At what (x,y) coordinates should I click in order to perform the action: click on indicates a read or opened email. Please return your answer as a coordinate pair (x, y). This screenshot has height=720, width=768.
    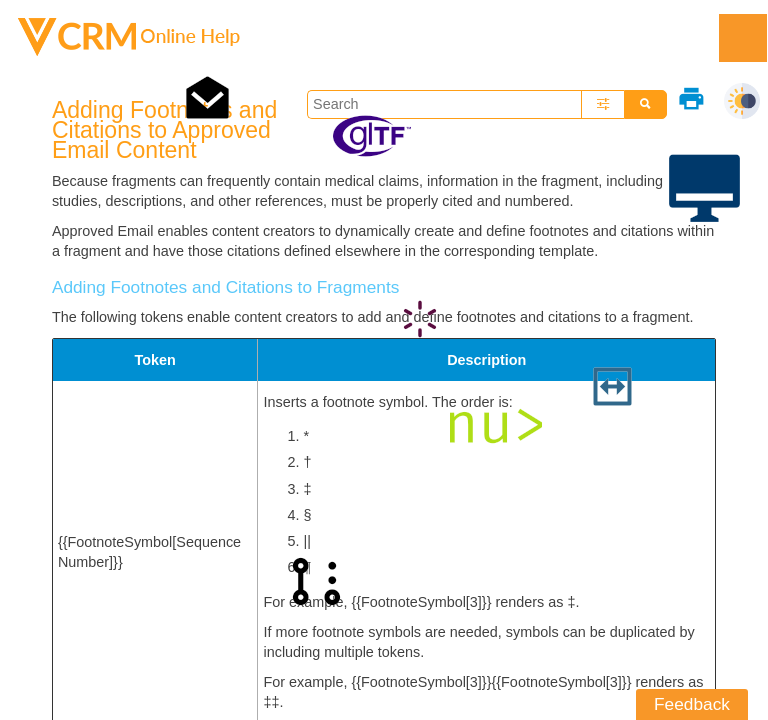
    Looking at the image, I should click on (207, 99).